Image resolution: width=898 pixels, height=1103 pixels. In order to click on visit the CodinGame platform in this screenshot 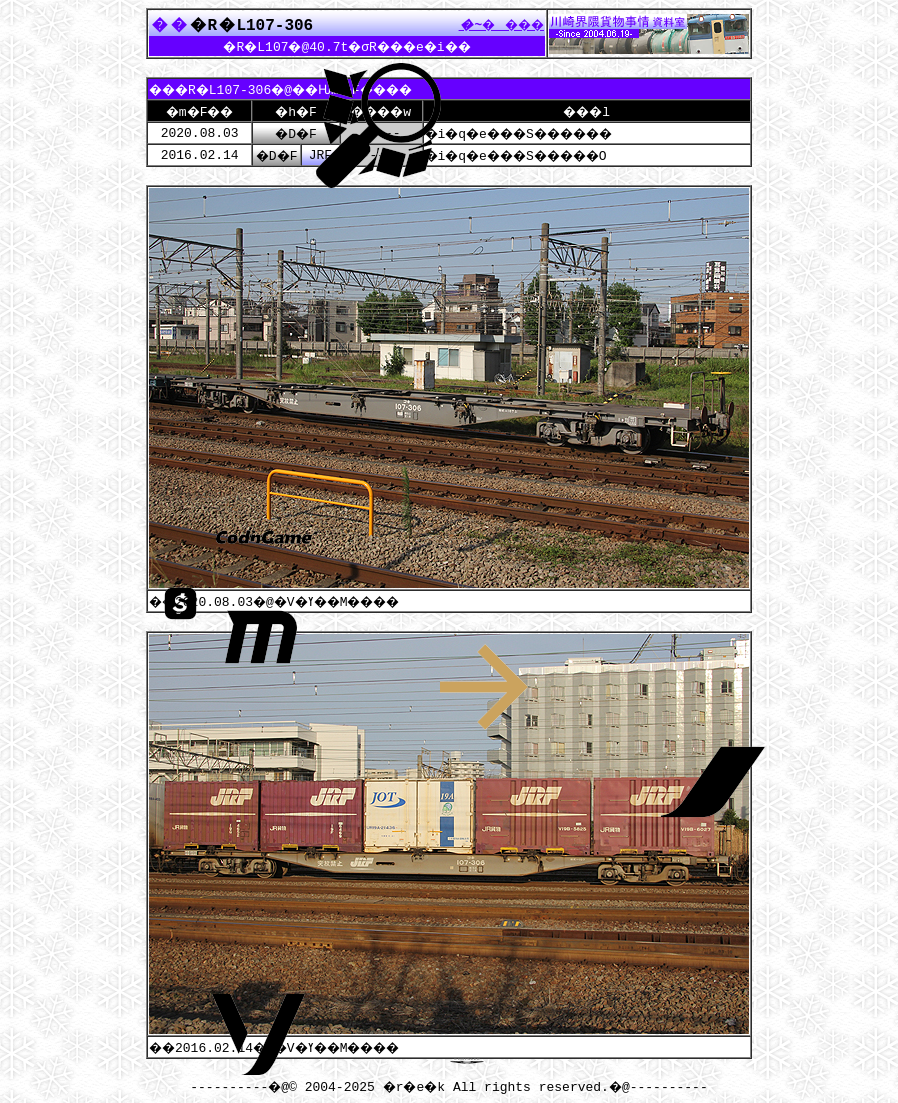, I will do `click(268, 537)`.